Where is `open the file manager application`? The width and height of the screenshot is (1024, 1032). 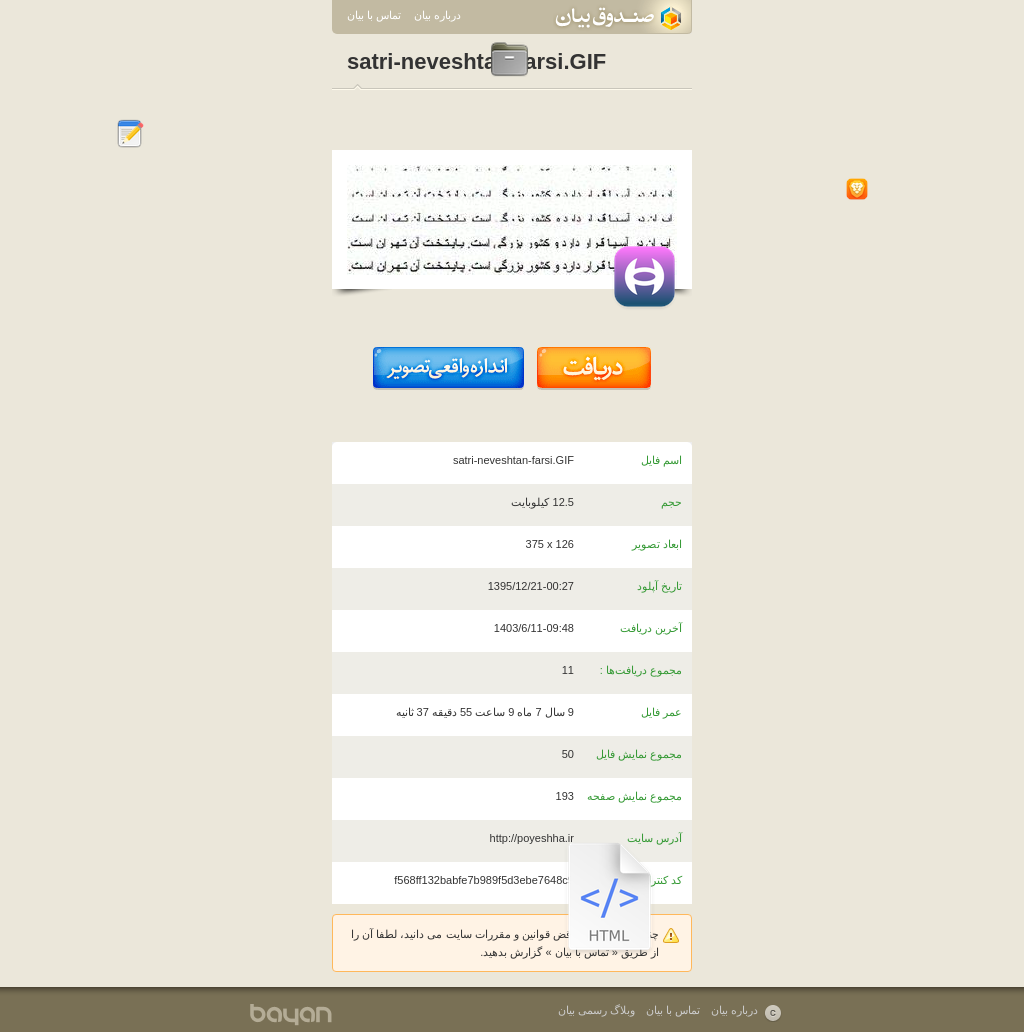
open the file manager application is located at coordinates (509, 58).